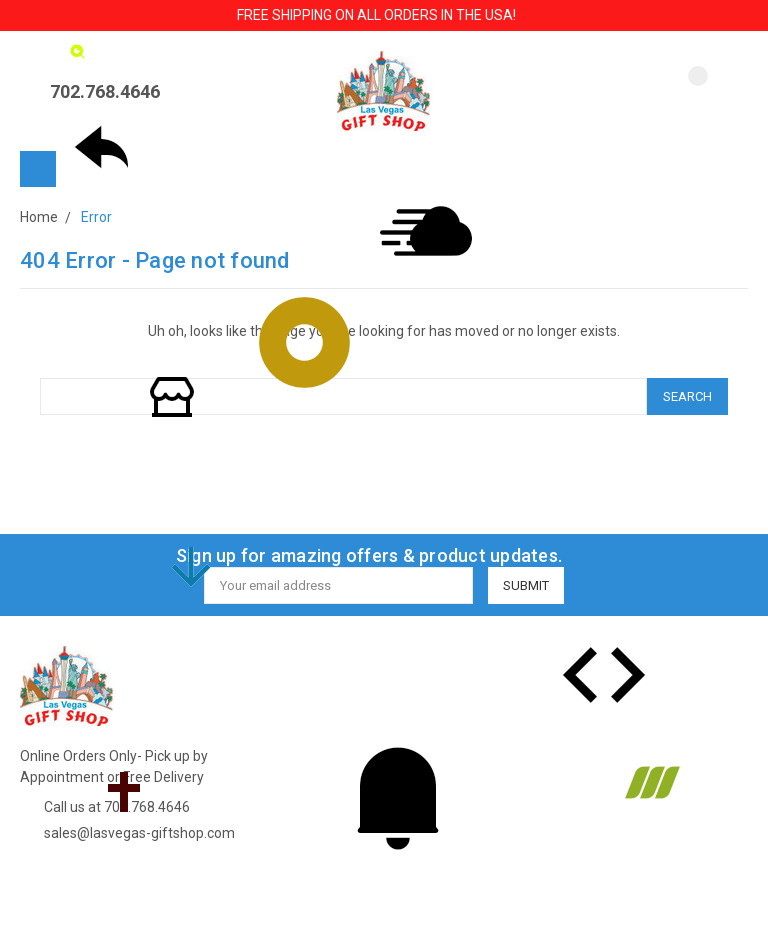  What do you see at coordinates (77, 51) in the screenshot?
I see `search with visual recognition` at bounding box center [77, 51].